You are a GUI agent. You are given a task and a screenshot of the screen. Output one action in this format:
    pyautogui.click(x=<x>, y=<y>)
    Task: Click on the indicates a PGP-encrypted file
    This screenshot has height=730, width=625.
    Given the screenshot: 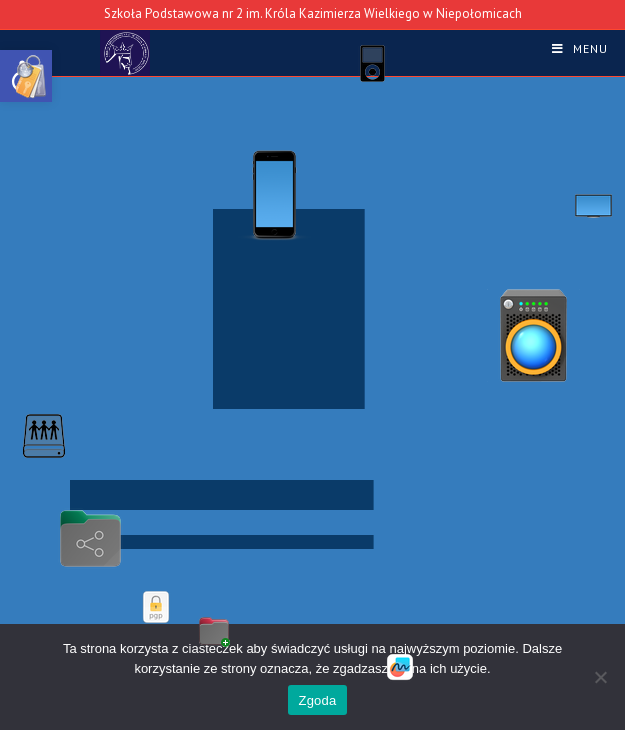 What is the action you would take?
    pyautogui.click(x=156, y=607)
    